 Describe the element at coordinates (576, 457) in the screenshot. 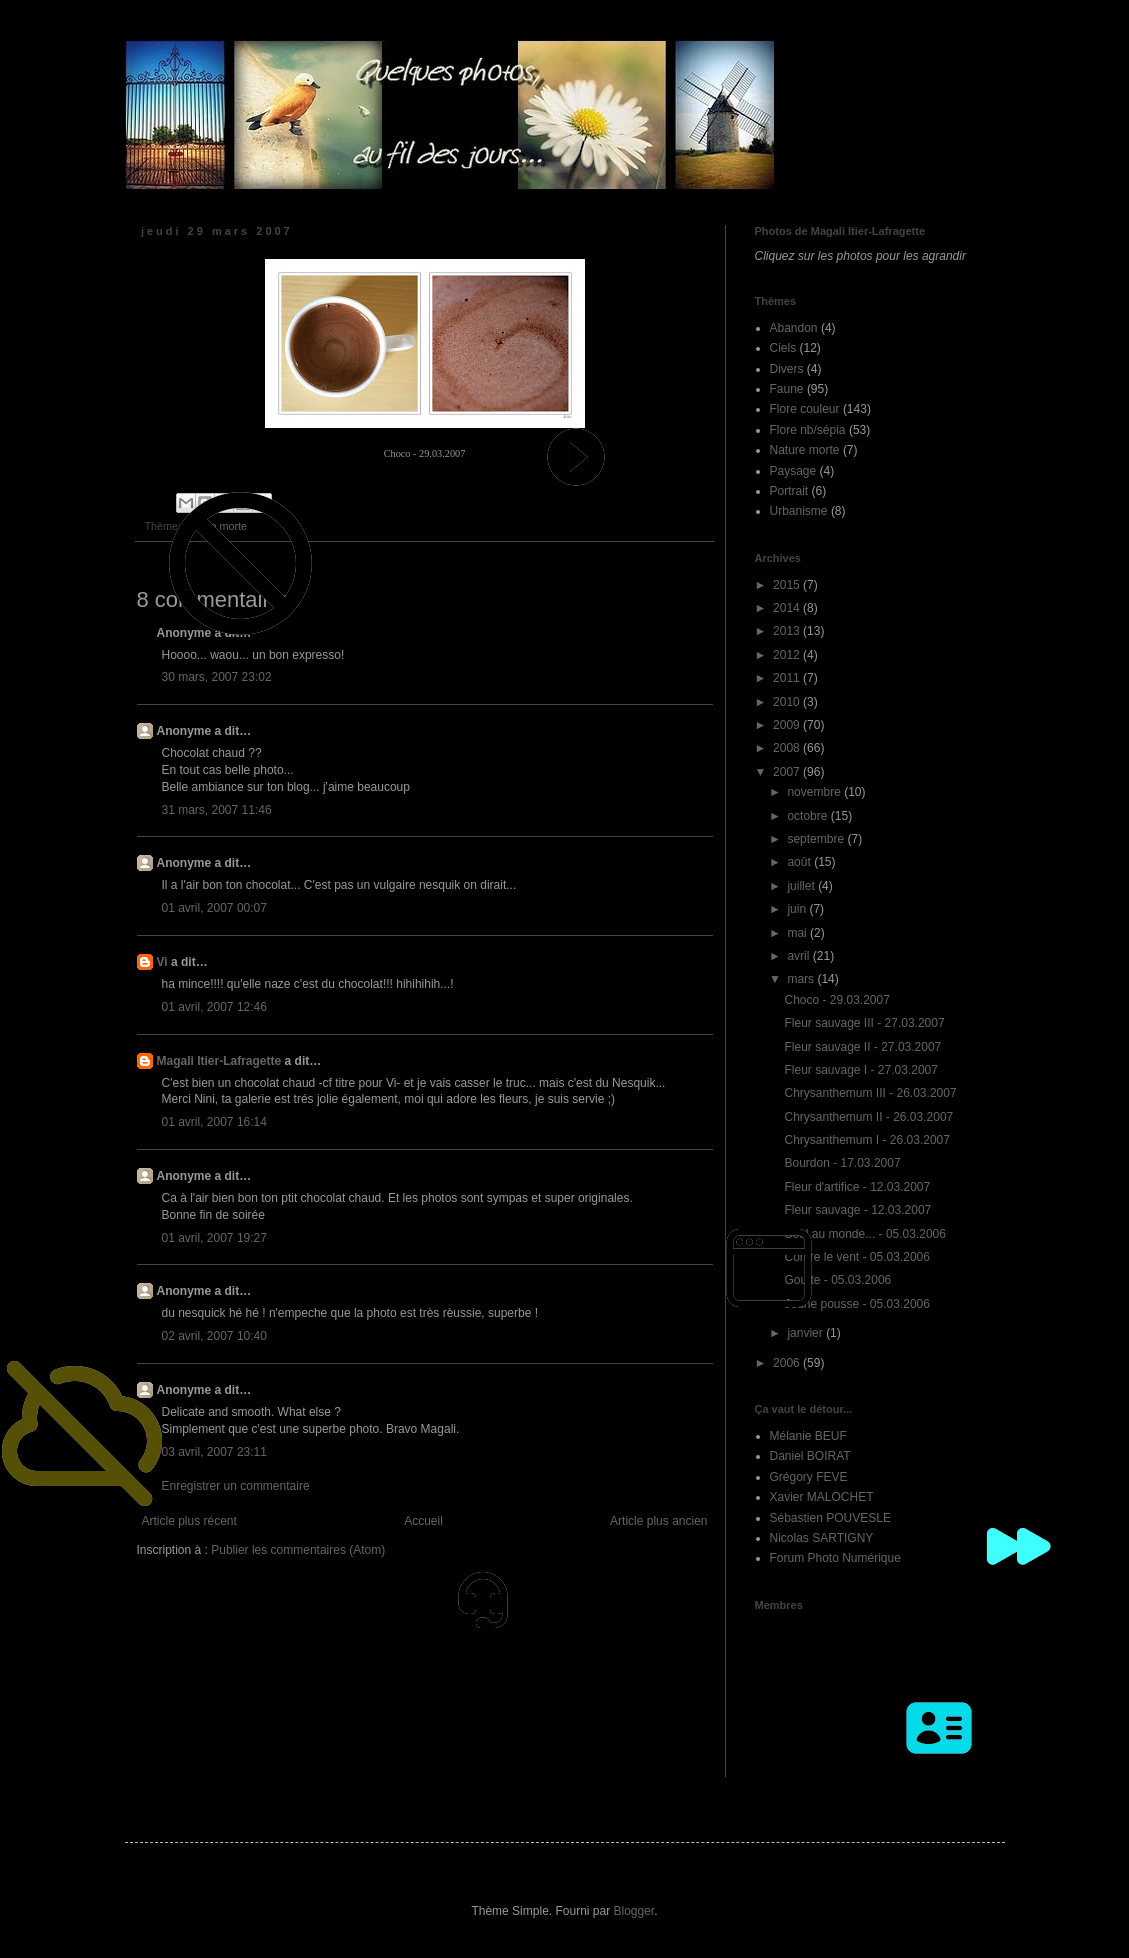

I see `play media or video content` at that location.